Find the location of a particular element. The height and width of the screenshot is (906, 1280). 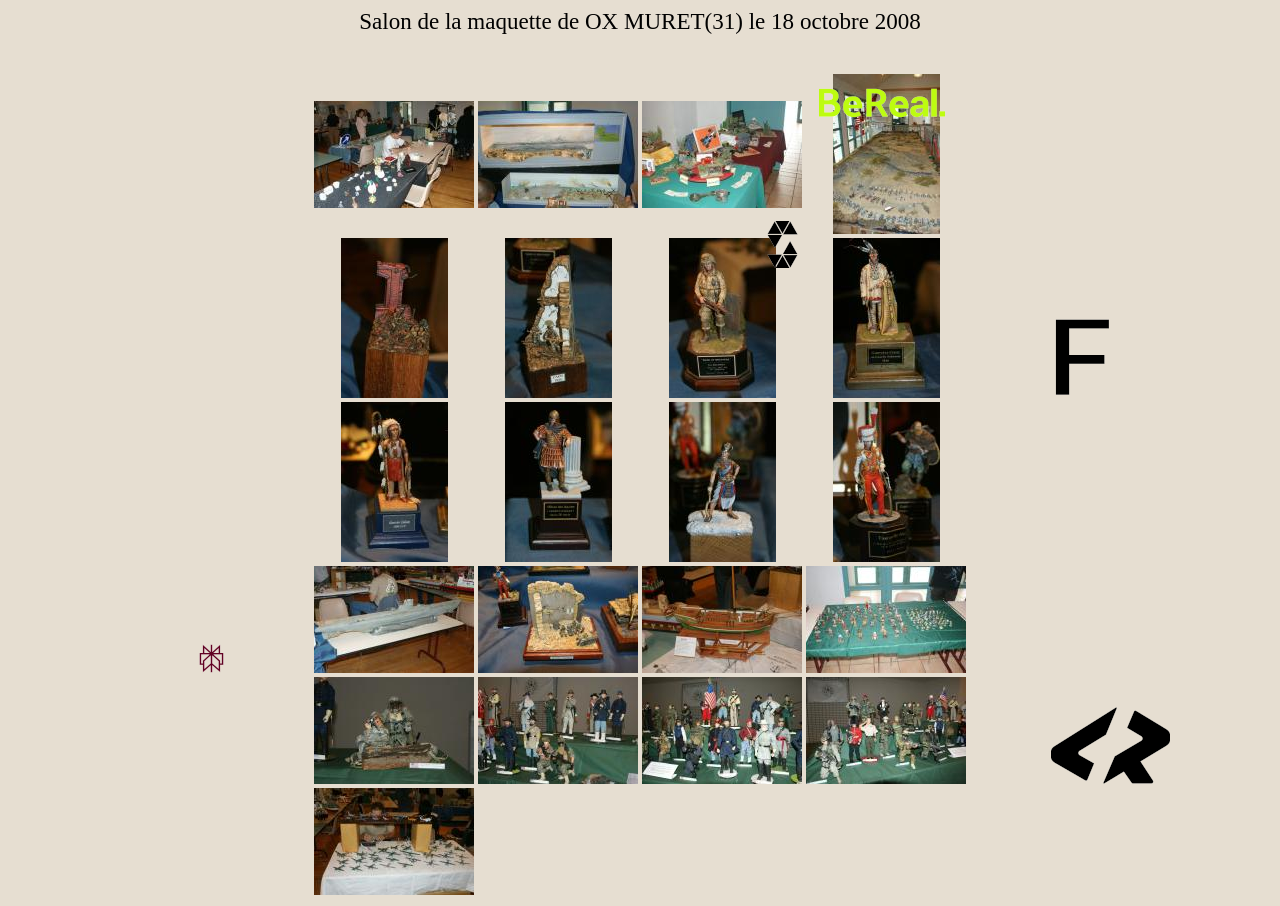

link to Solidity smart contract documentation is located at coordinates (782, 244).